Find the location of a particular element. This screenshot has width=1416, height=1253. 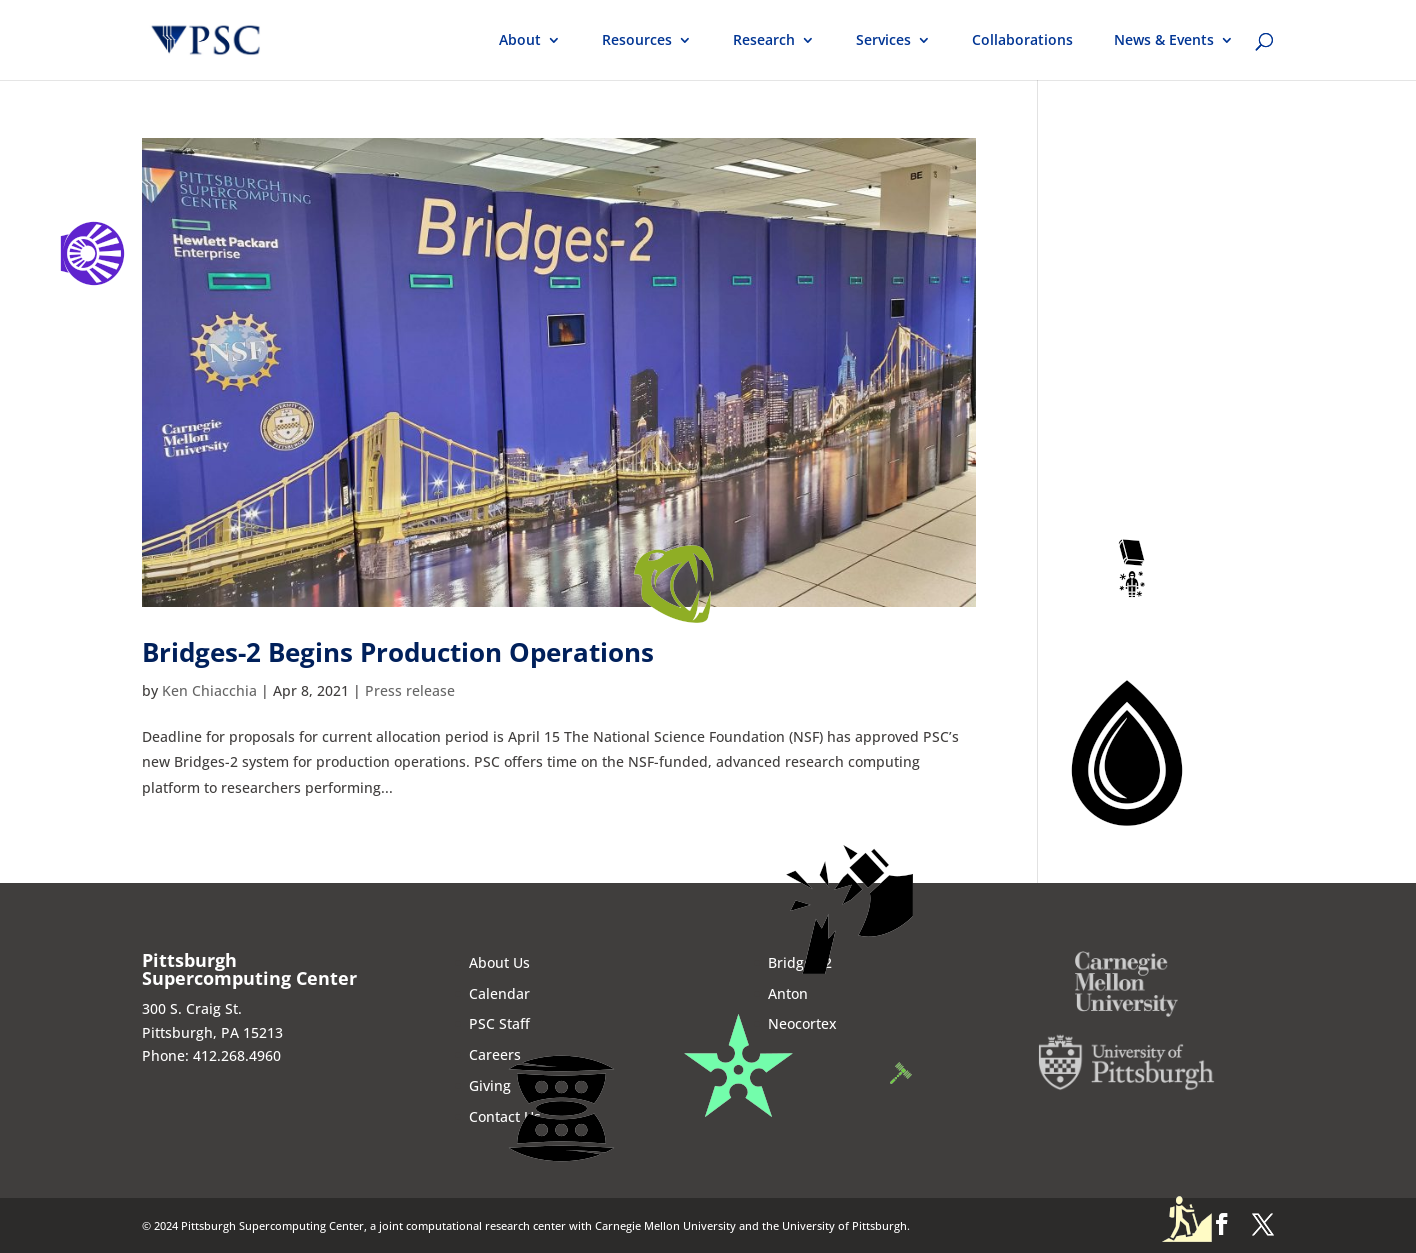

abstract hourglass or time-based game mechanic is located at coordinates (561, 1108).